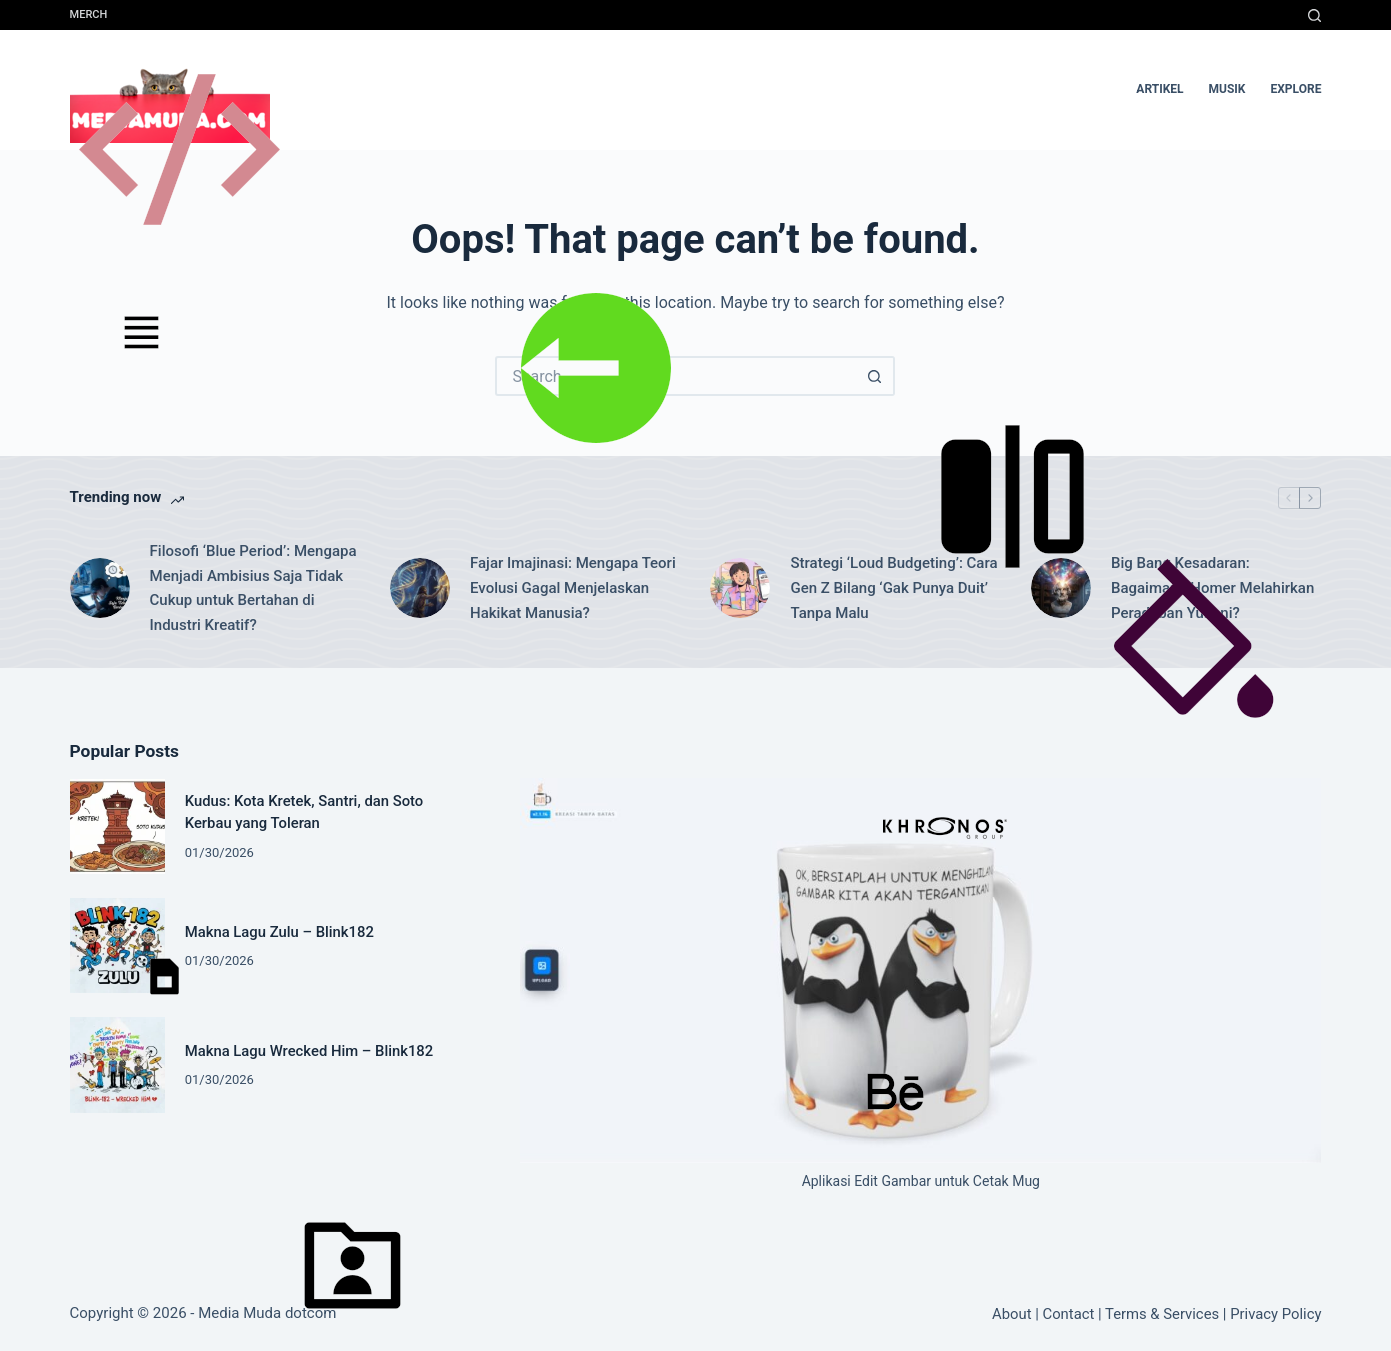 This screenshot has height=1351, width=1391. What do you see at coordinates (1012, 496) in the screenshot?
I see `flip image horizontally` at bounding box center [1012, 496].